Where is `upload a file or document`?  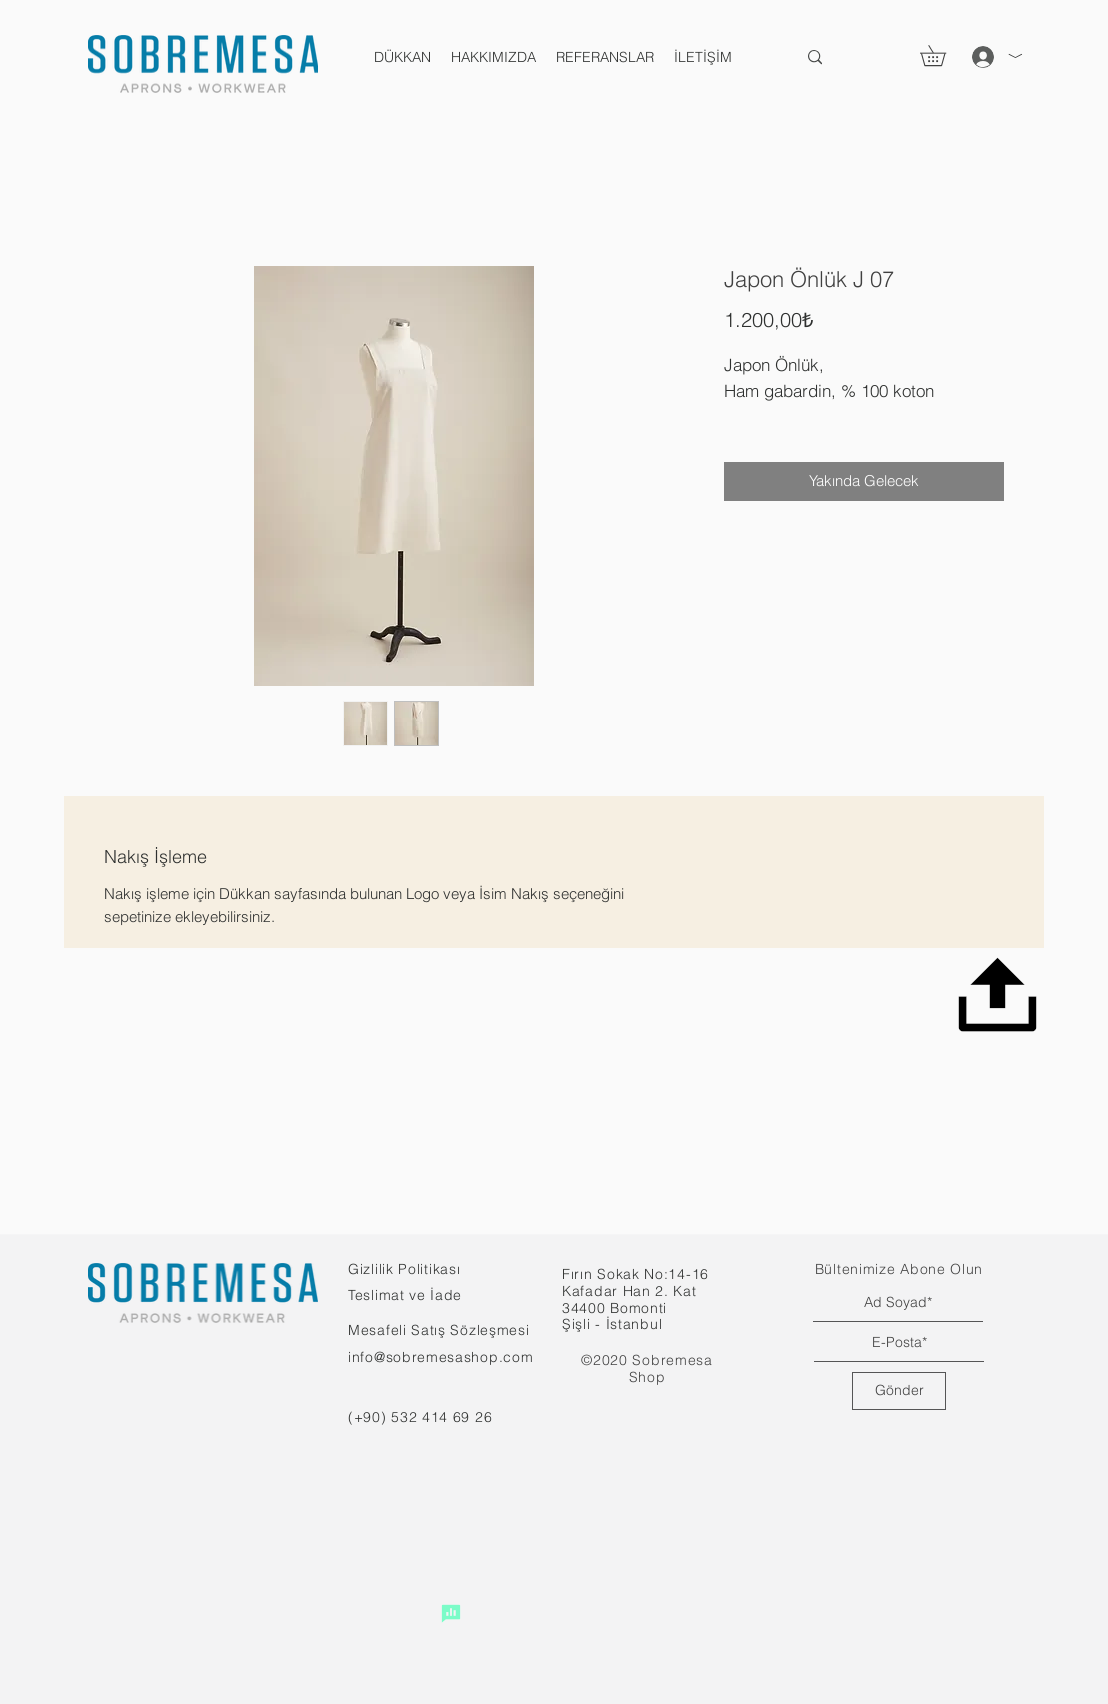 upload a file or document is located at coordinates (997, 996).